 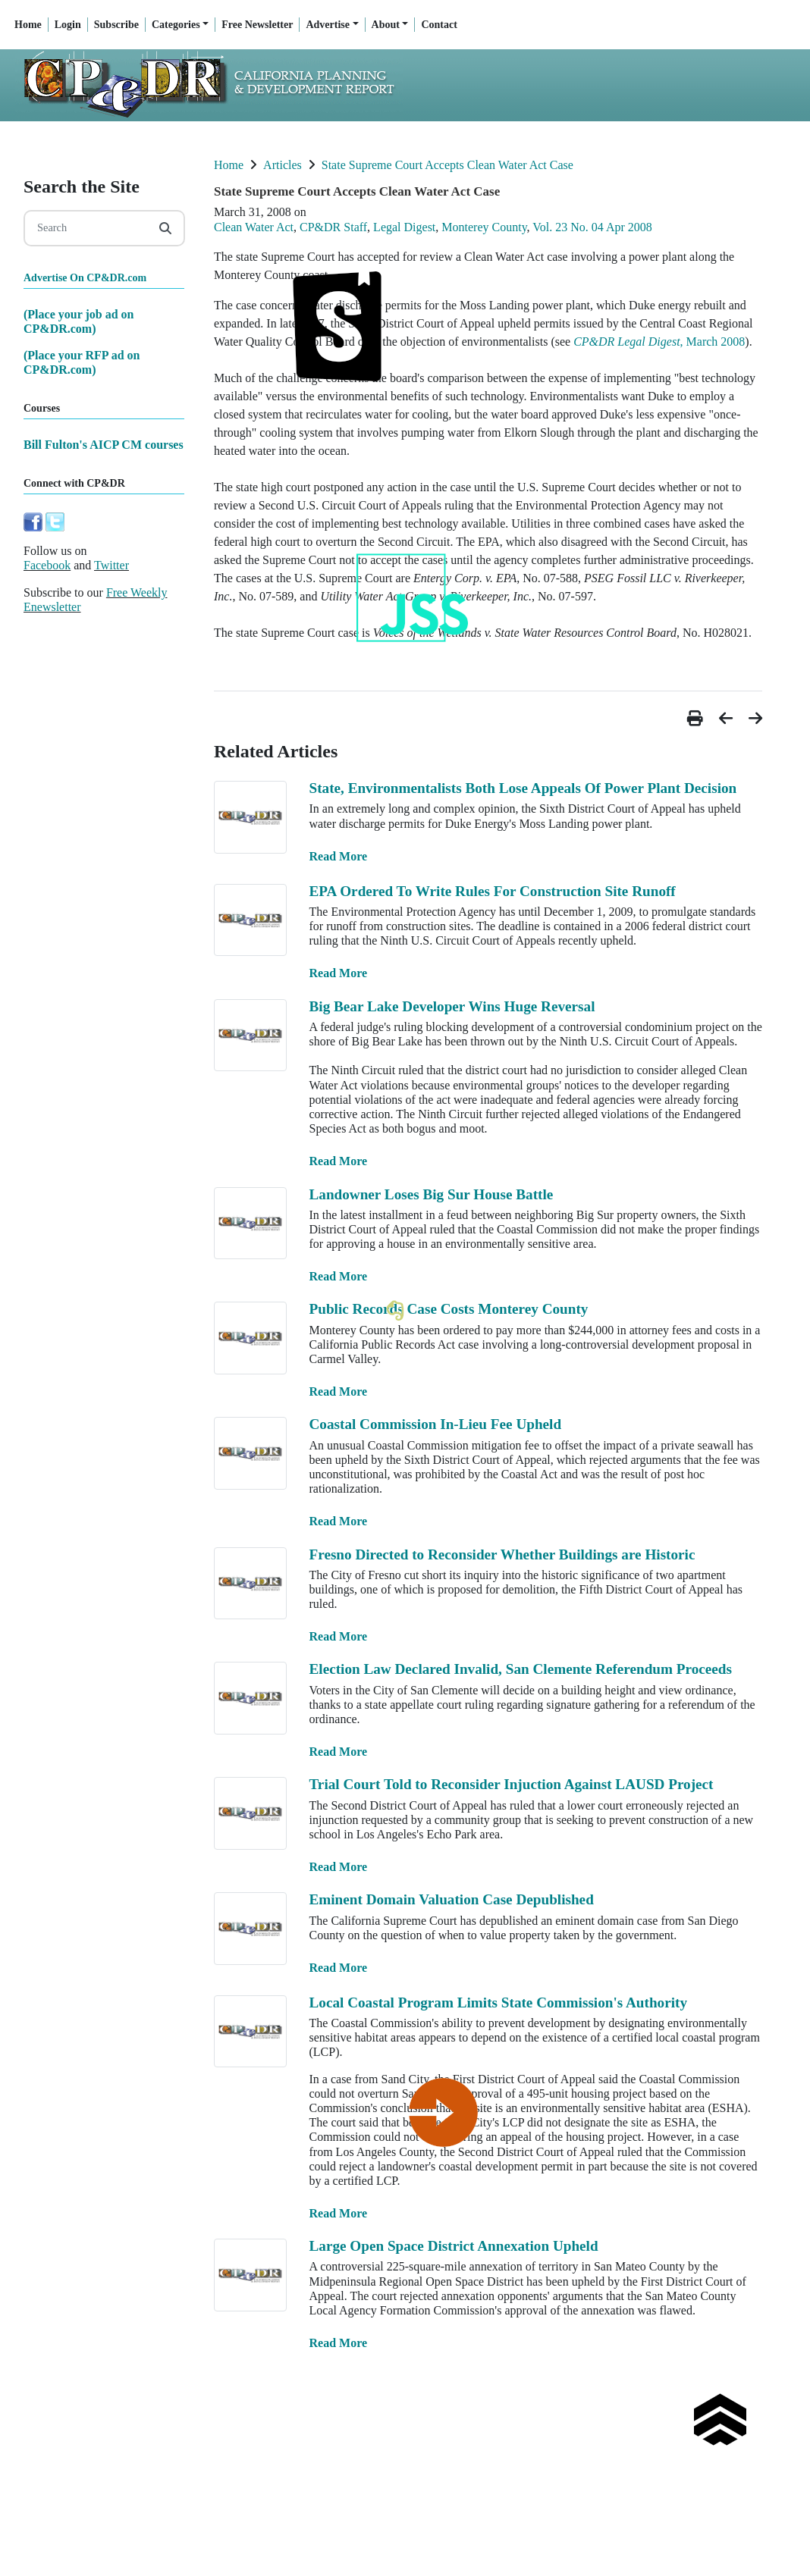 I want to click on open Evernote app, so click(x=395, y=1310).